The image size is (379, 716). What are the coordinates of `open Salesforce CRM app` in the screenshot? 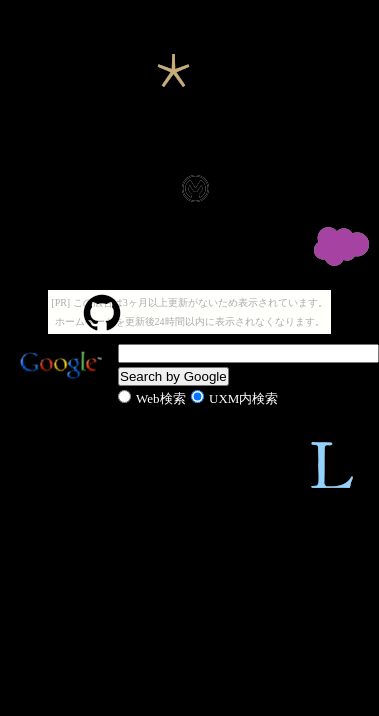 It's located at (341, 246).